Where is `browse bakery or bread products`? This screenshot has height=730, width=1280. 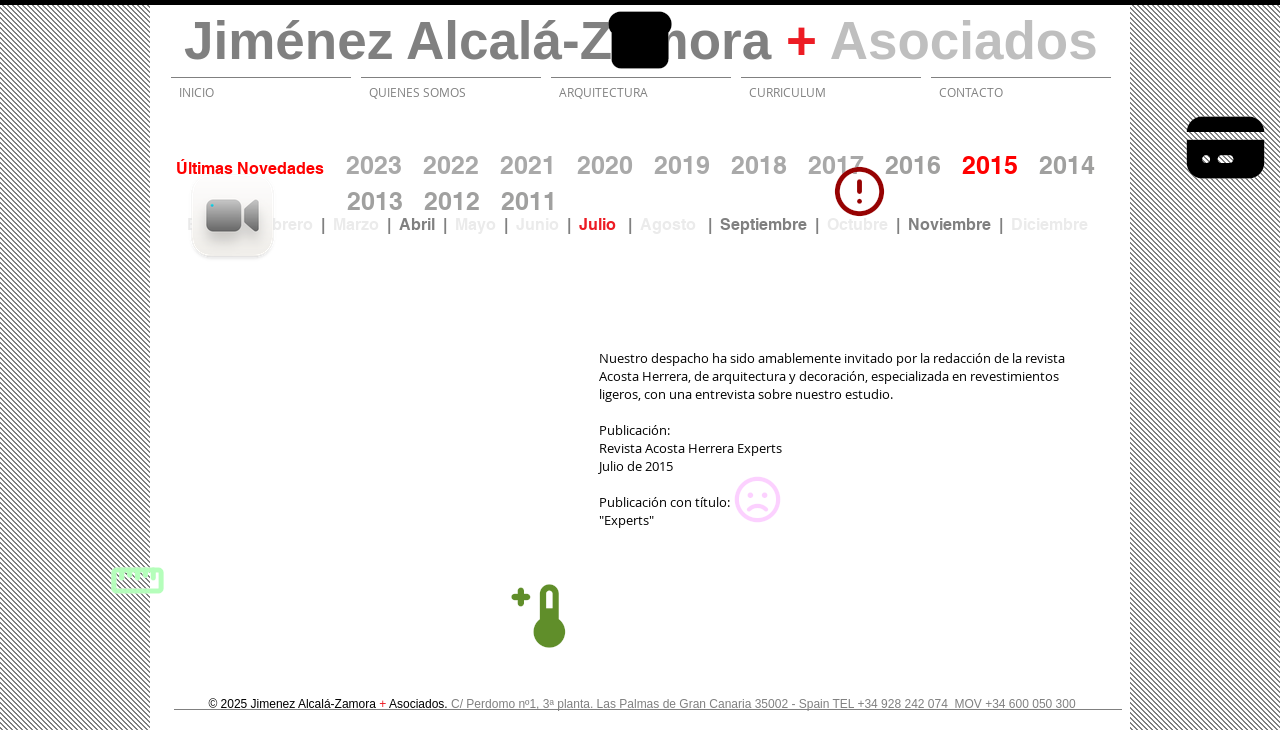 browse bakery or bread products is located at coordinates (640, 40).